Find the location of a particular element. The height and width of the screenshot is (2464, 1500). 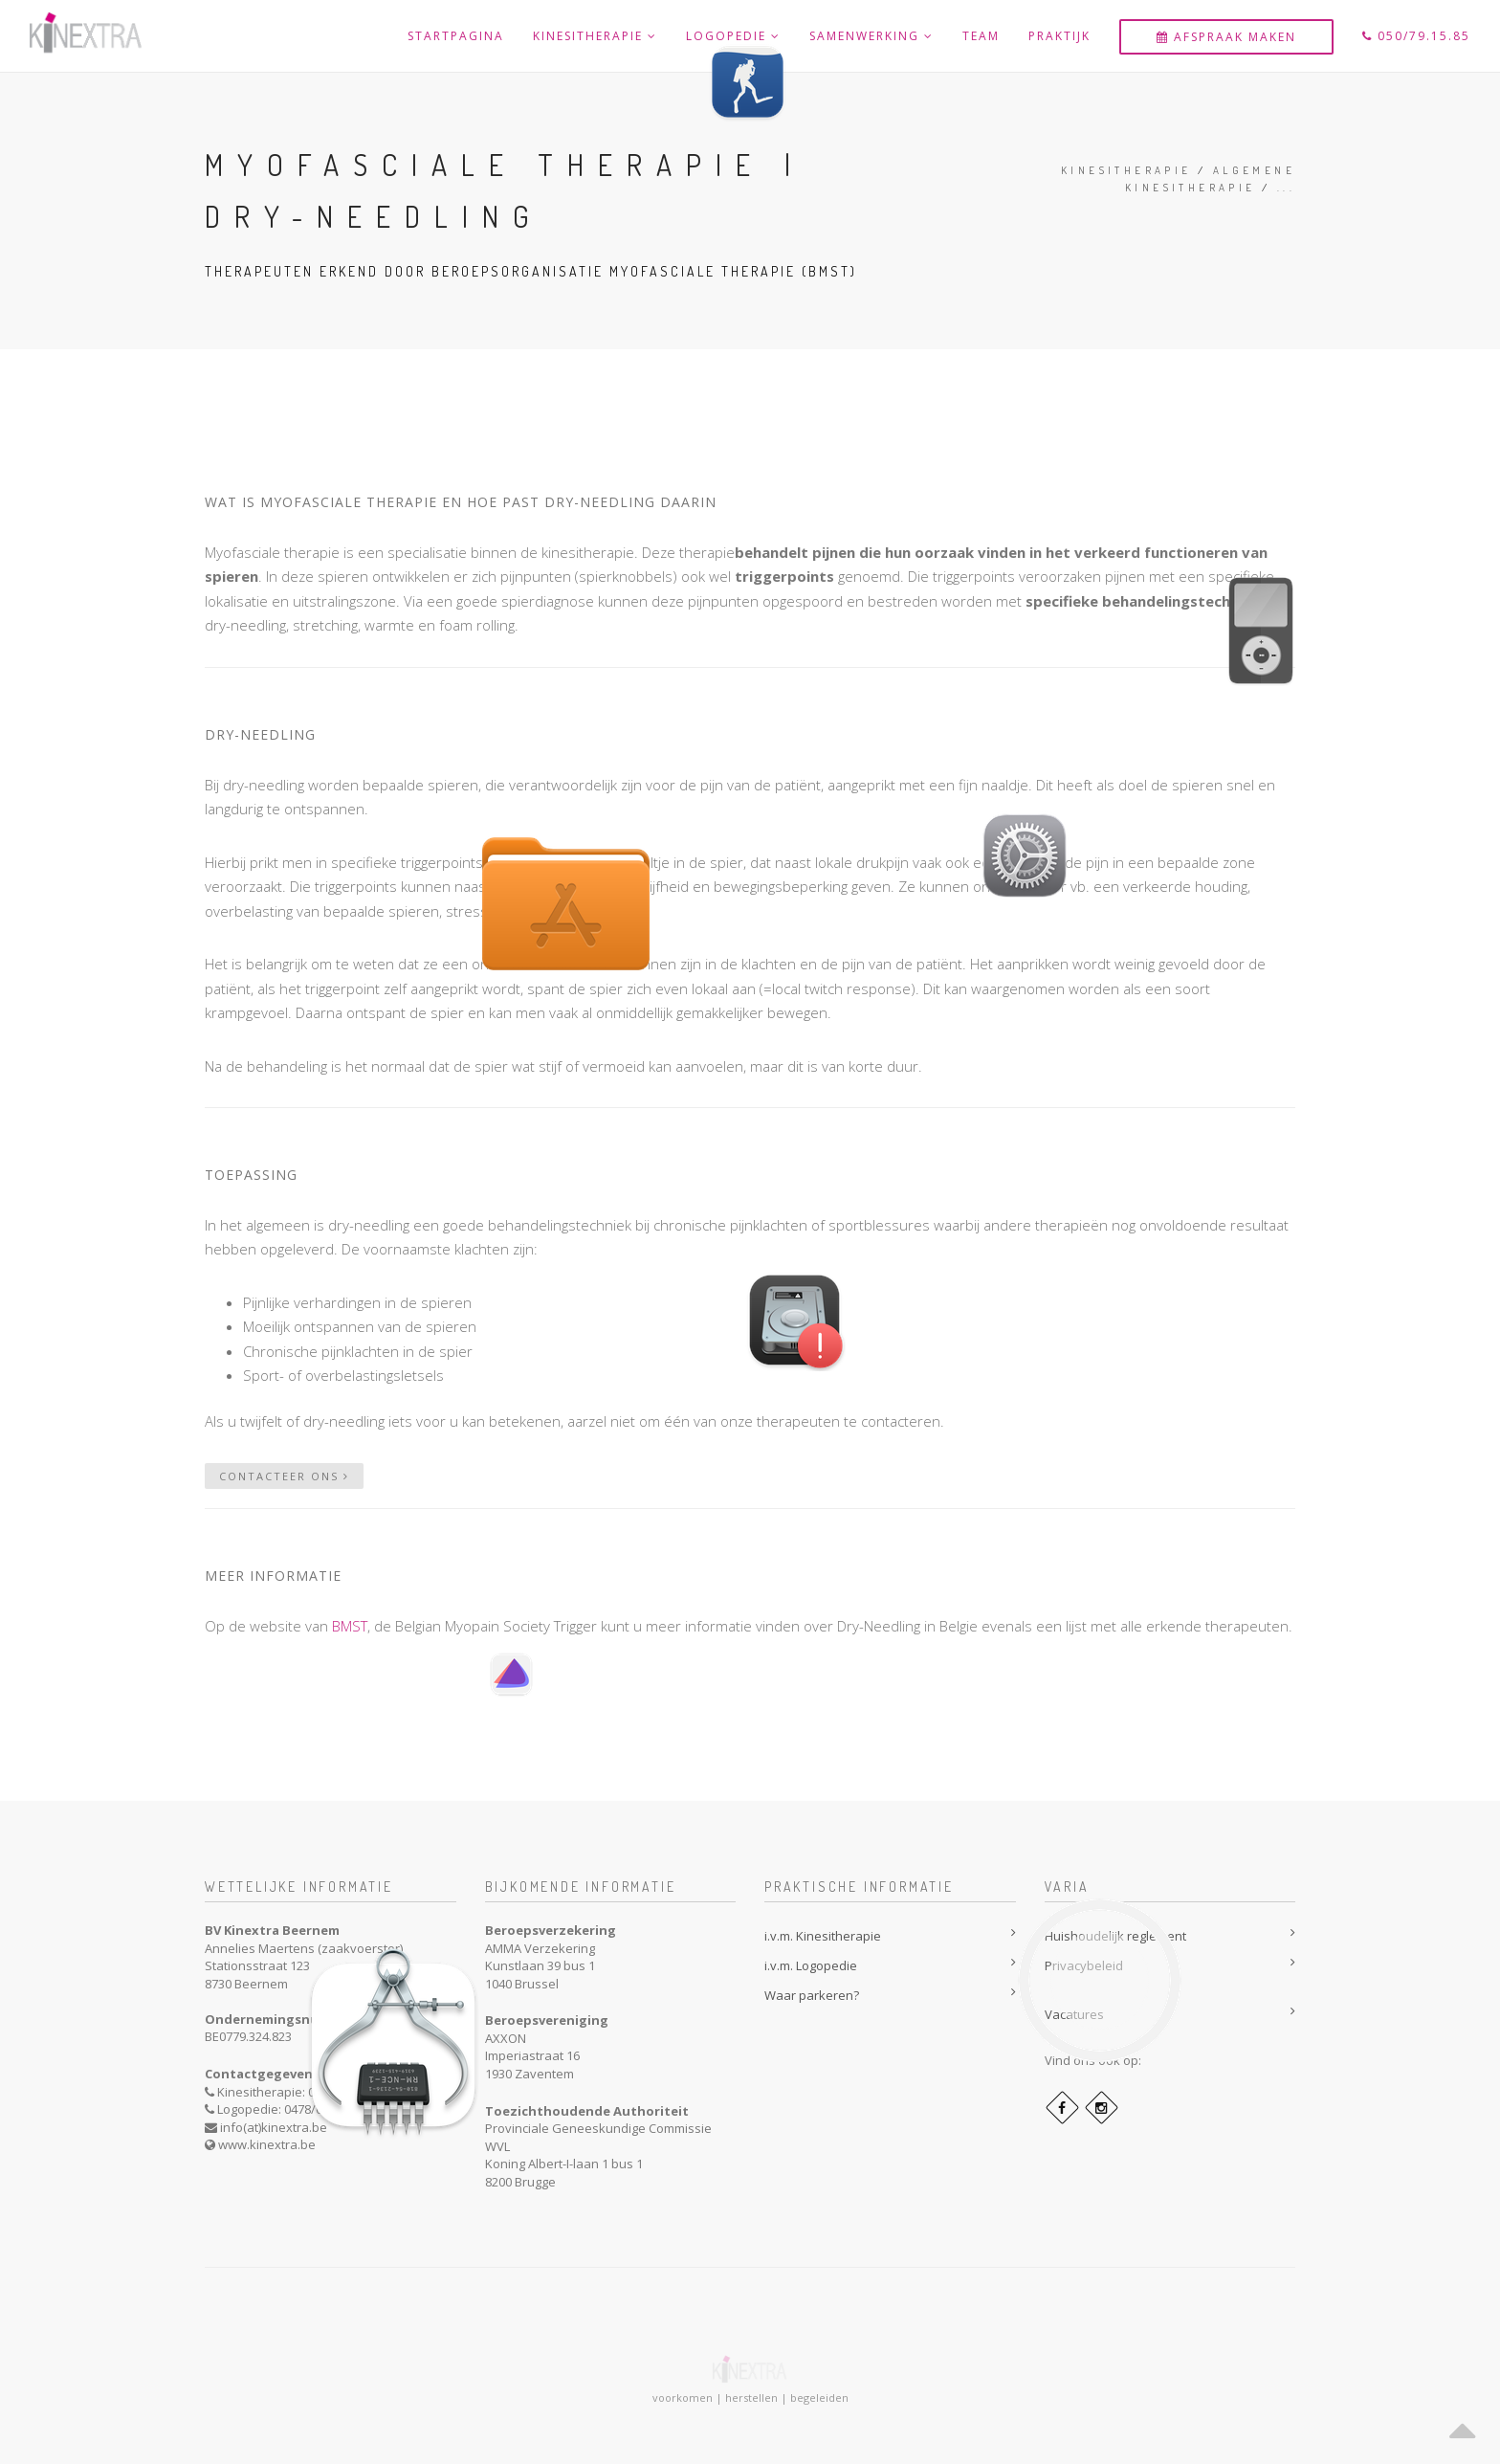

open system information app is located at coordinates (393, 2045).